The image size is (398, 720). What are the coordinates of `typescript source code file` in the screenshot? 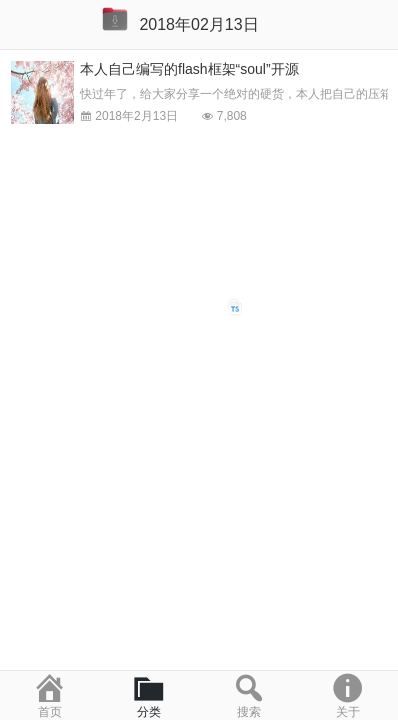 It's located at (235, 307).